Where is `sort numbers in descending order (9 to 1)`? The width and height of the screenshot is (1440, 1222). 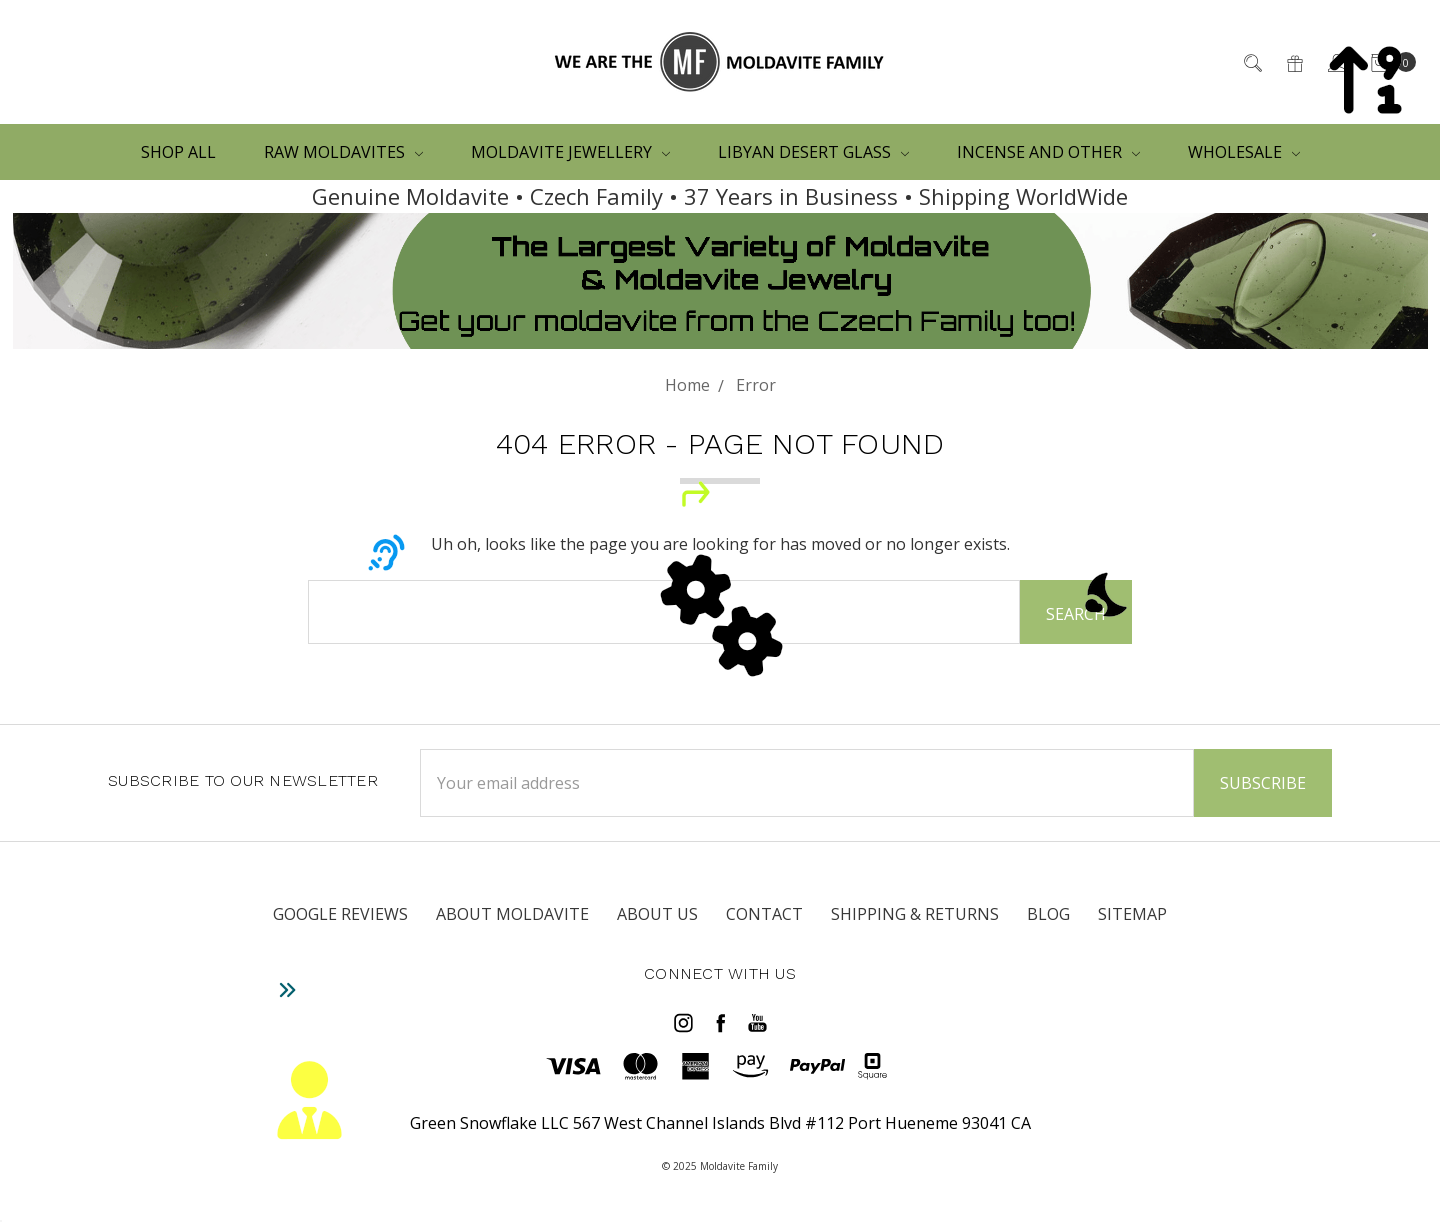 sort numbers in descending order (9 to 1) is located at coordinates (1368, 80).